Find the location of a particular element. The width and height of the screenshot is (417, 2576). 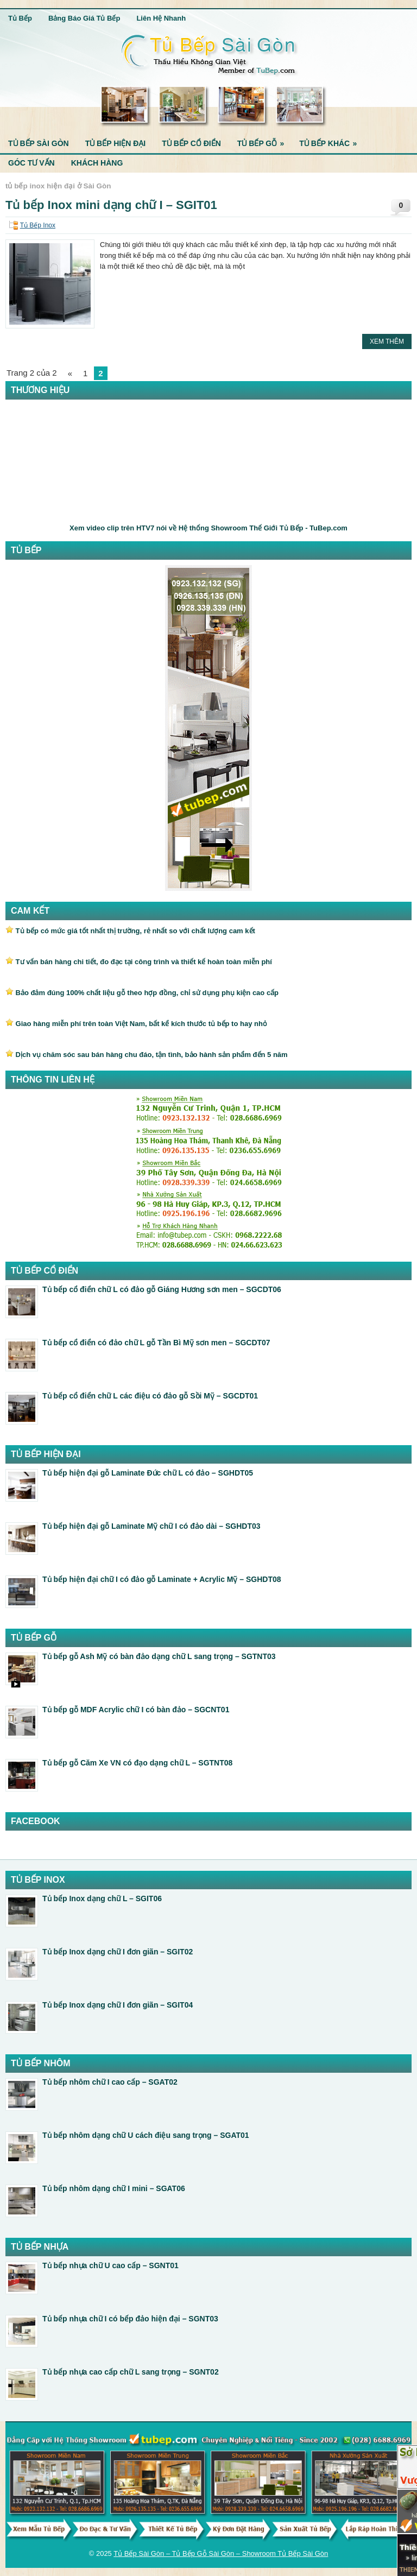

open the app store or marketplace is located at coordinates (16, 1683).